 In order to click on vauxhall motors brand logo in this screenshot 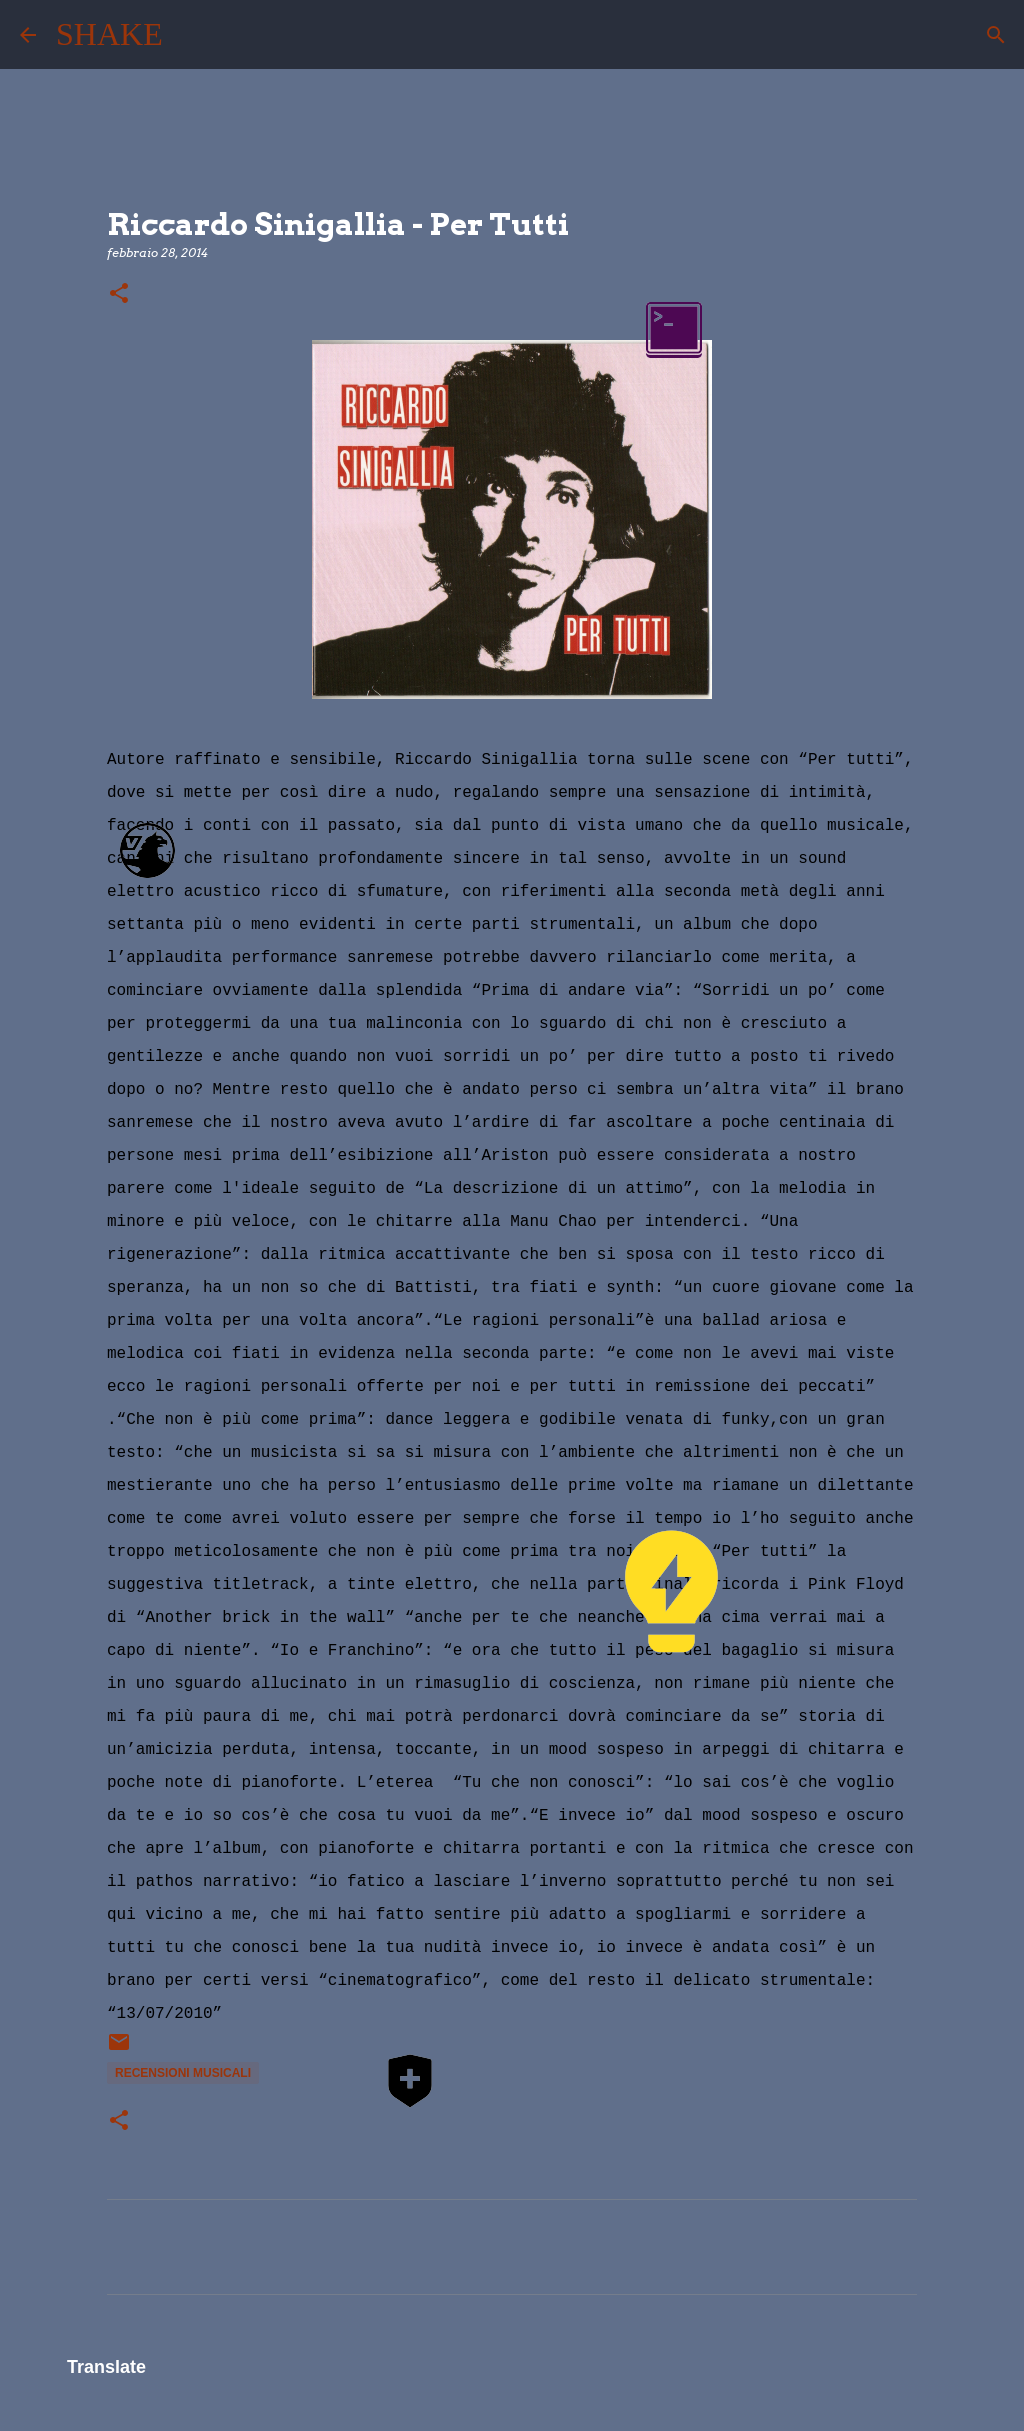, I will do `click(147, 850)`.